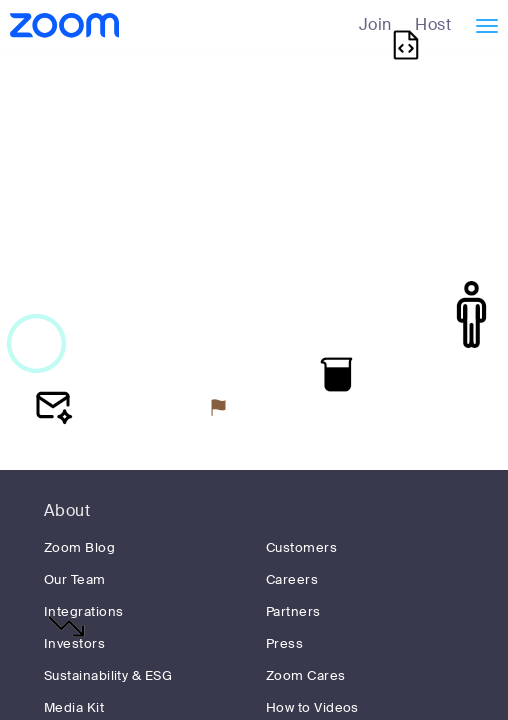 This screenshot has width=508, height=720. Describe the element at coordinates (471, 314) in the screenshot. I see `view male user profile` at that location.